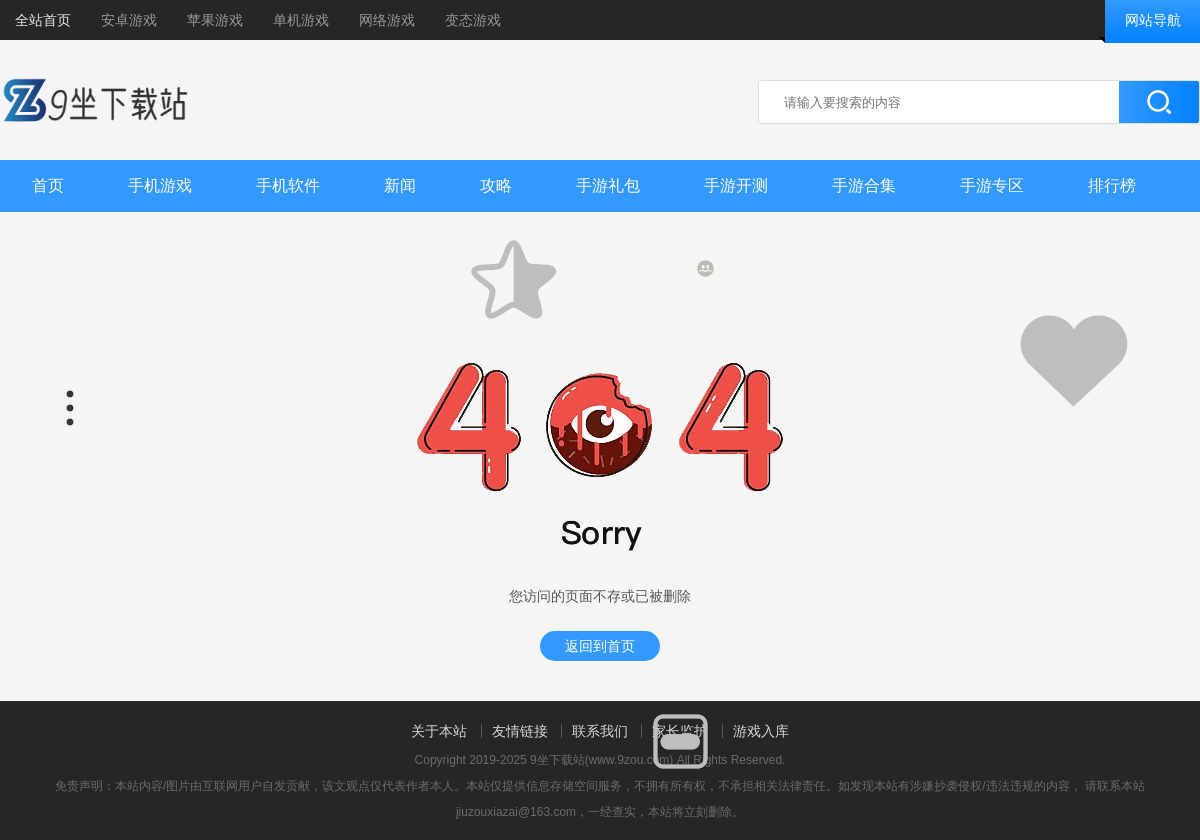 The height and width of the screenshot is (840, 1200). What do you see at coordinates (513, 282) in the screenshot?
I see `indicates a partial or half rating` at bounding box center [513, 282].